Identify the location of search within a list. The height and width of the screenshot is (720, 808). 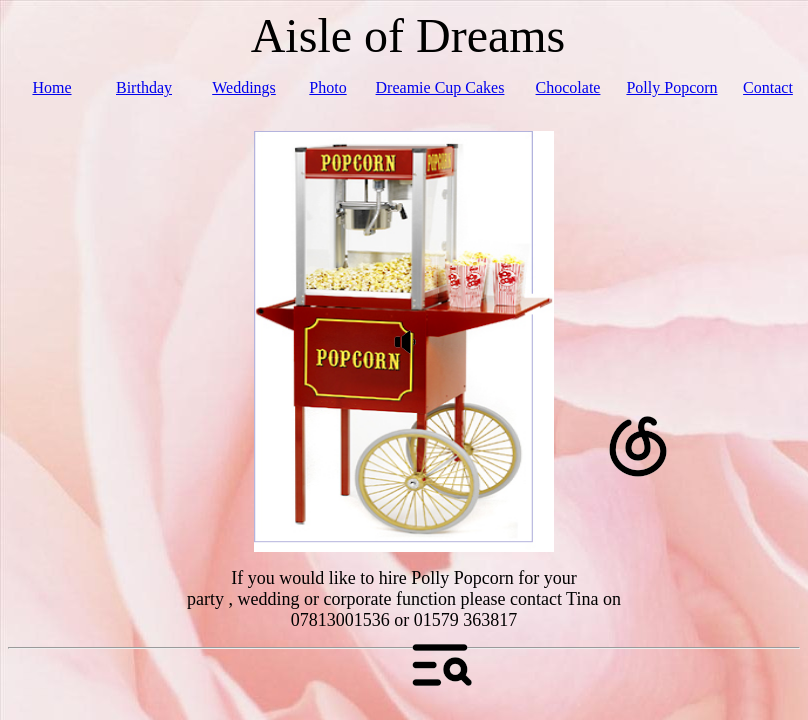
(440, 665).